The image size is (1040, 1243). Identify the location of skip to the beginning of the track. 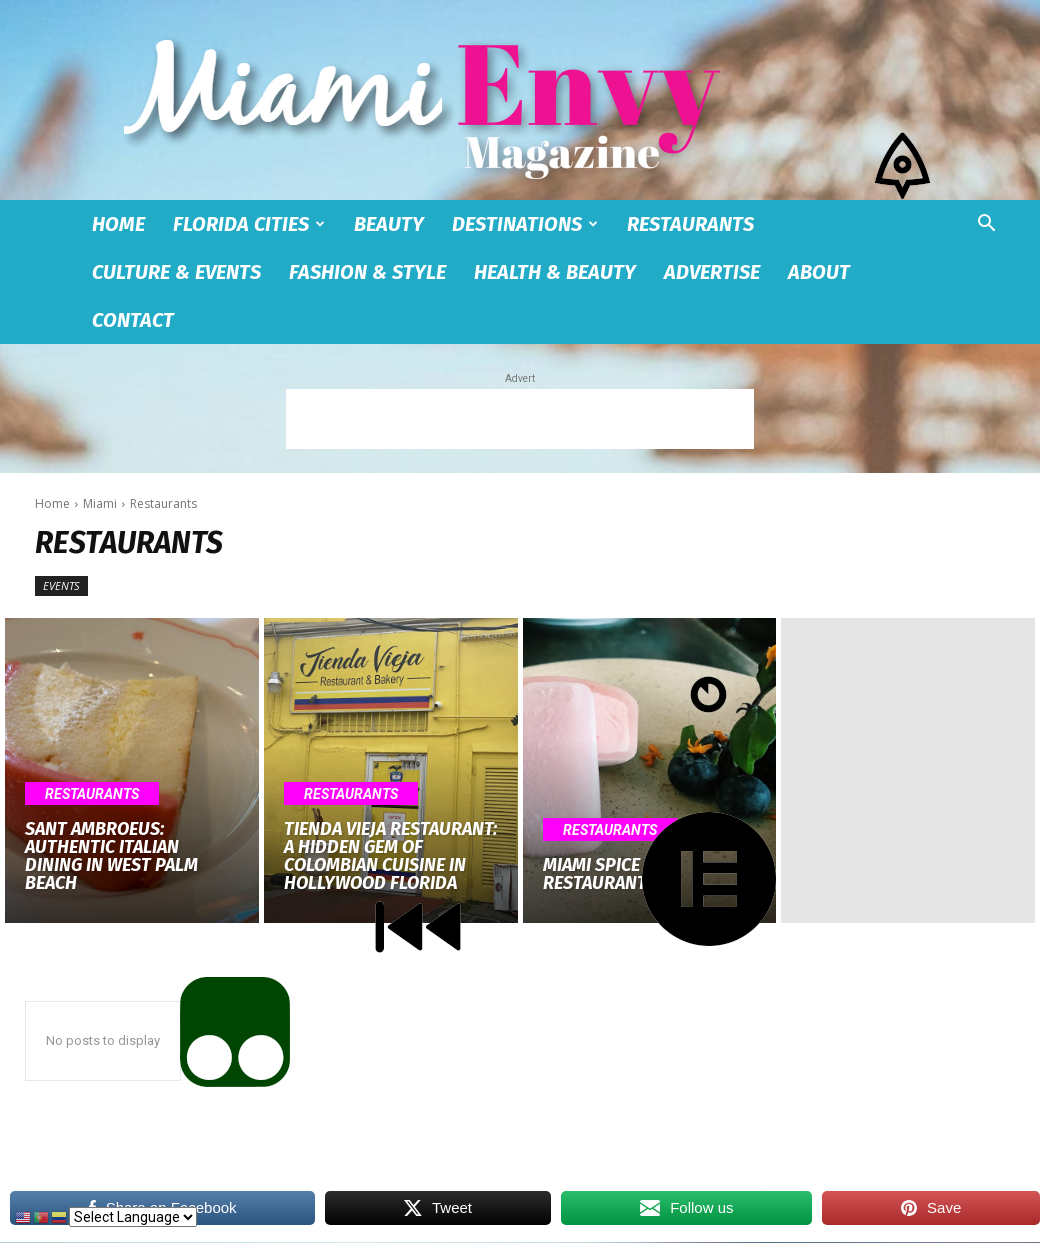
(418, 927).